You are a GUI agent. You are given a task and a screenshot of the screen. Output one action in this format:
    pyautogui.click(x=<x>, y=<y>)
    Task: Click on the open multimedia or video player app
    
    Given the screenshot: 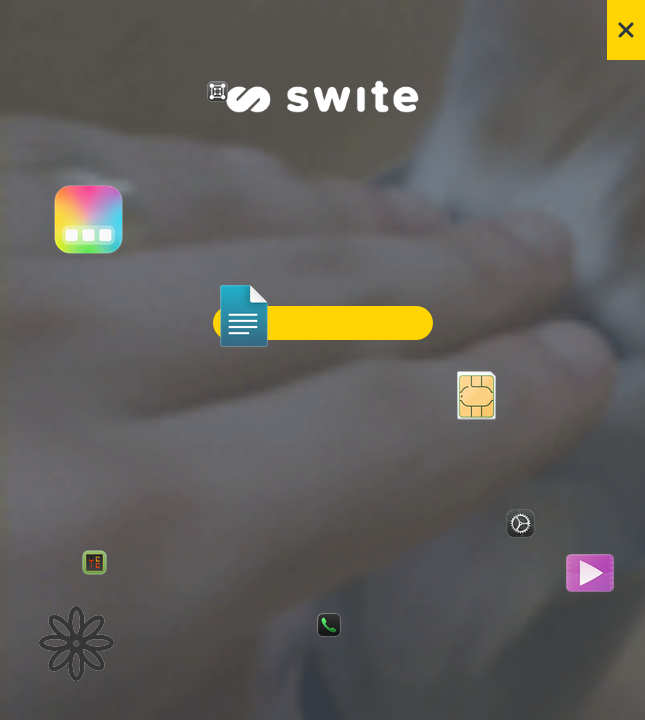 What is the action you would take?
    pyautogui.click(x=590, y=573)
    